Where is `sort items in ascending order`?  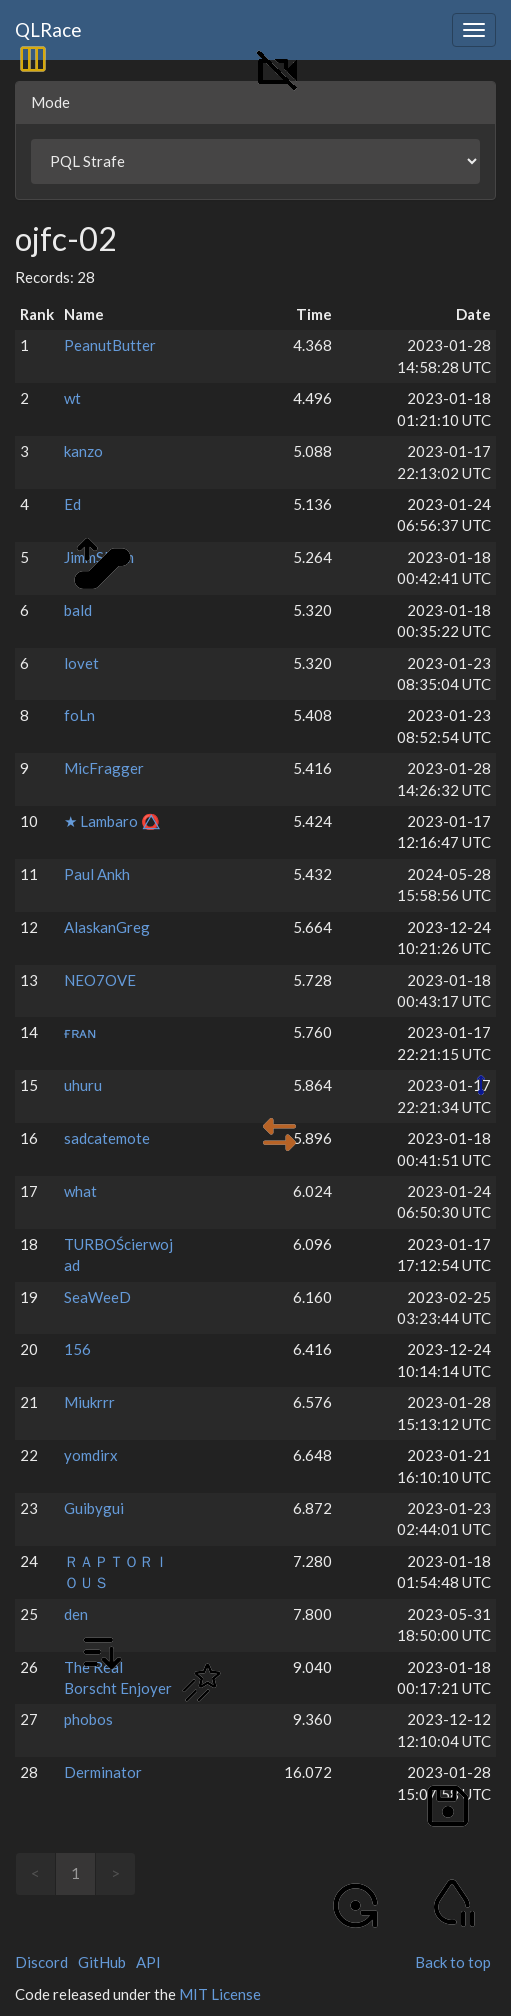 sort items in ascending order is located at coordinates (101, 1652).